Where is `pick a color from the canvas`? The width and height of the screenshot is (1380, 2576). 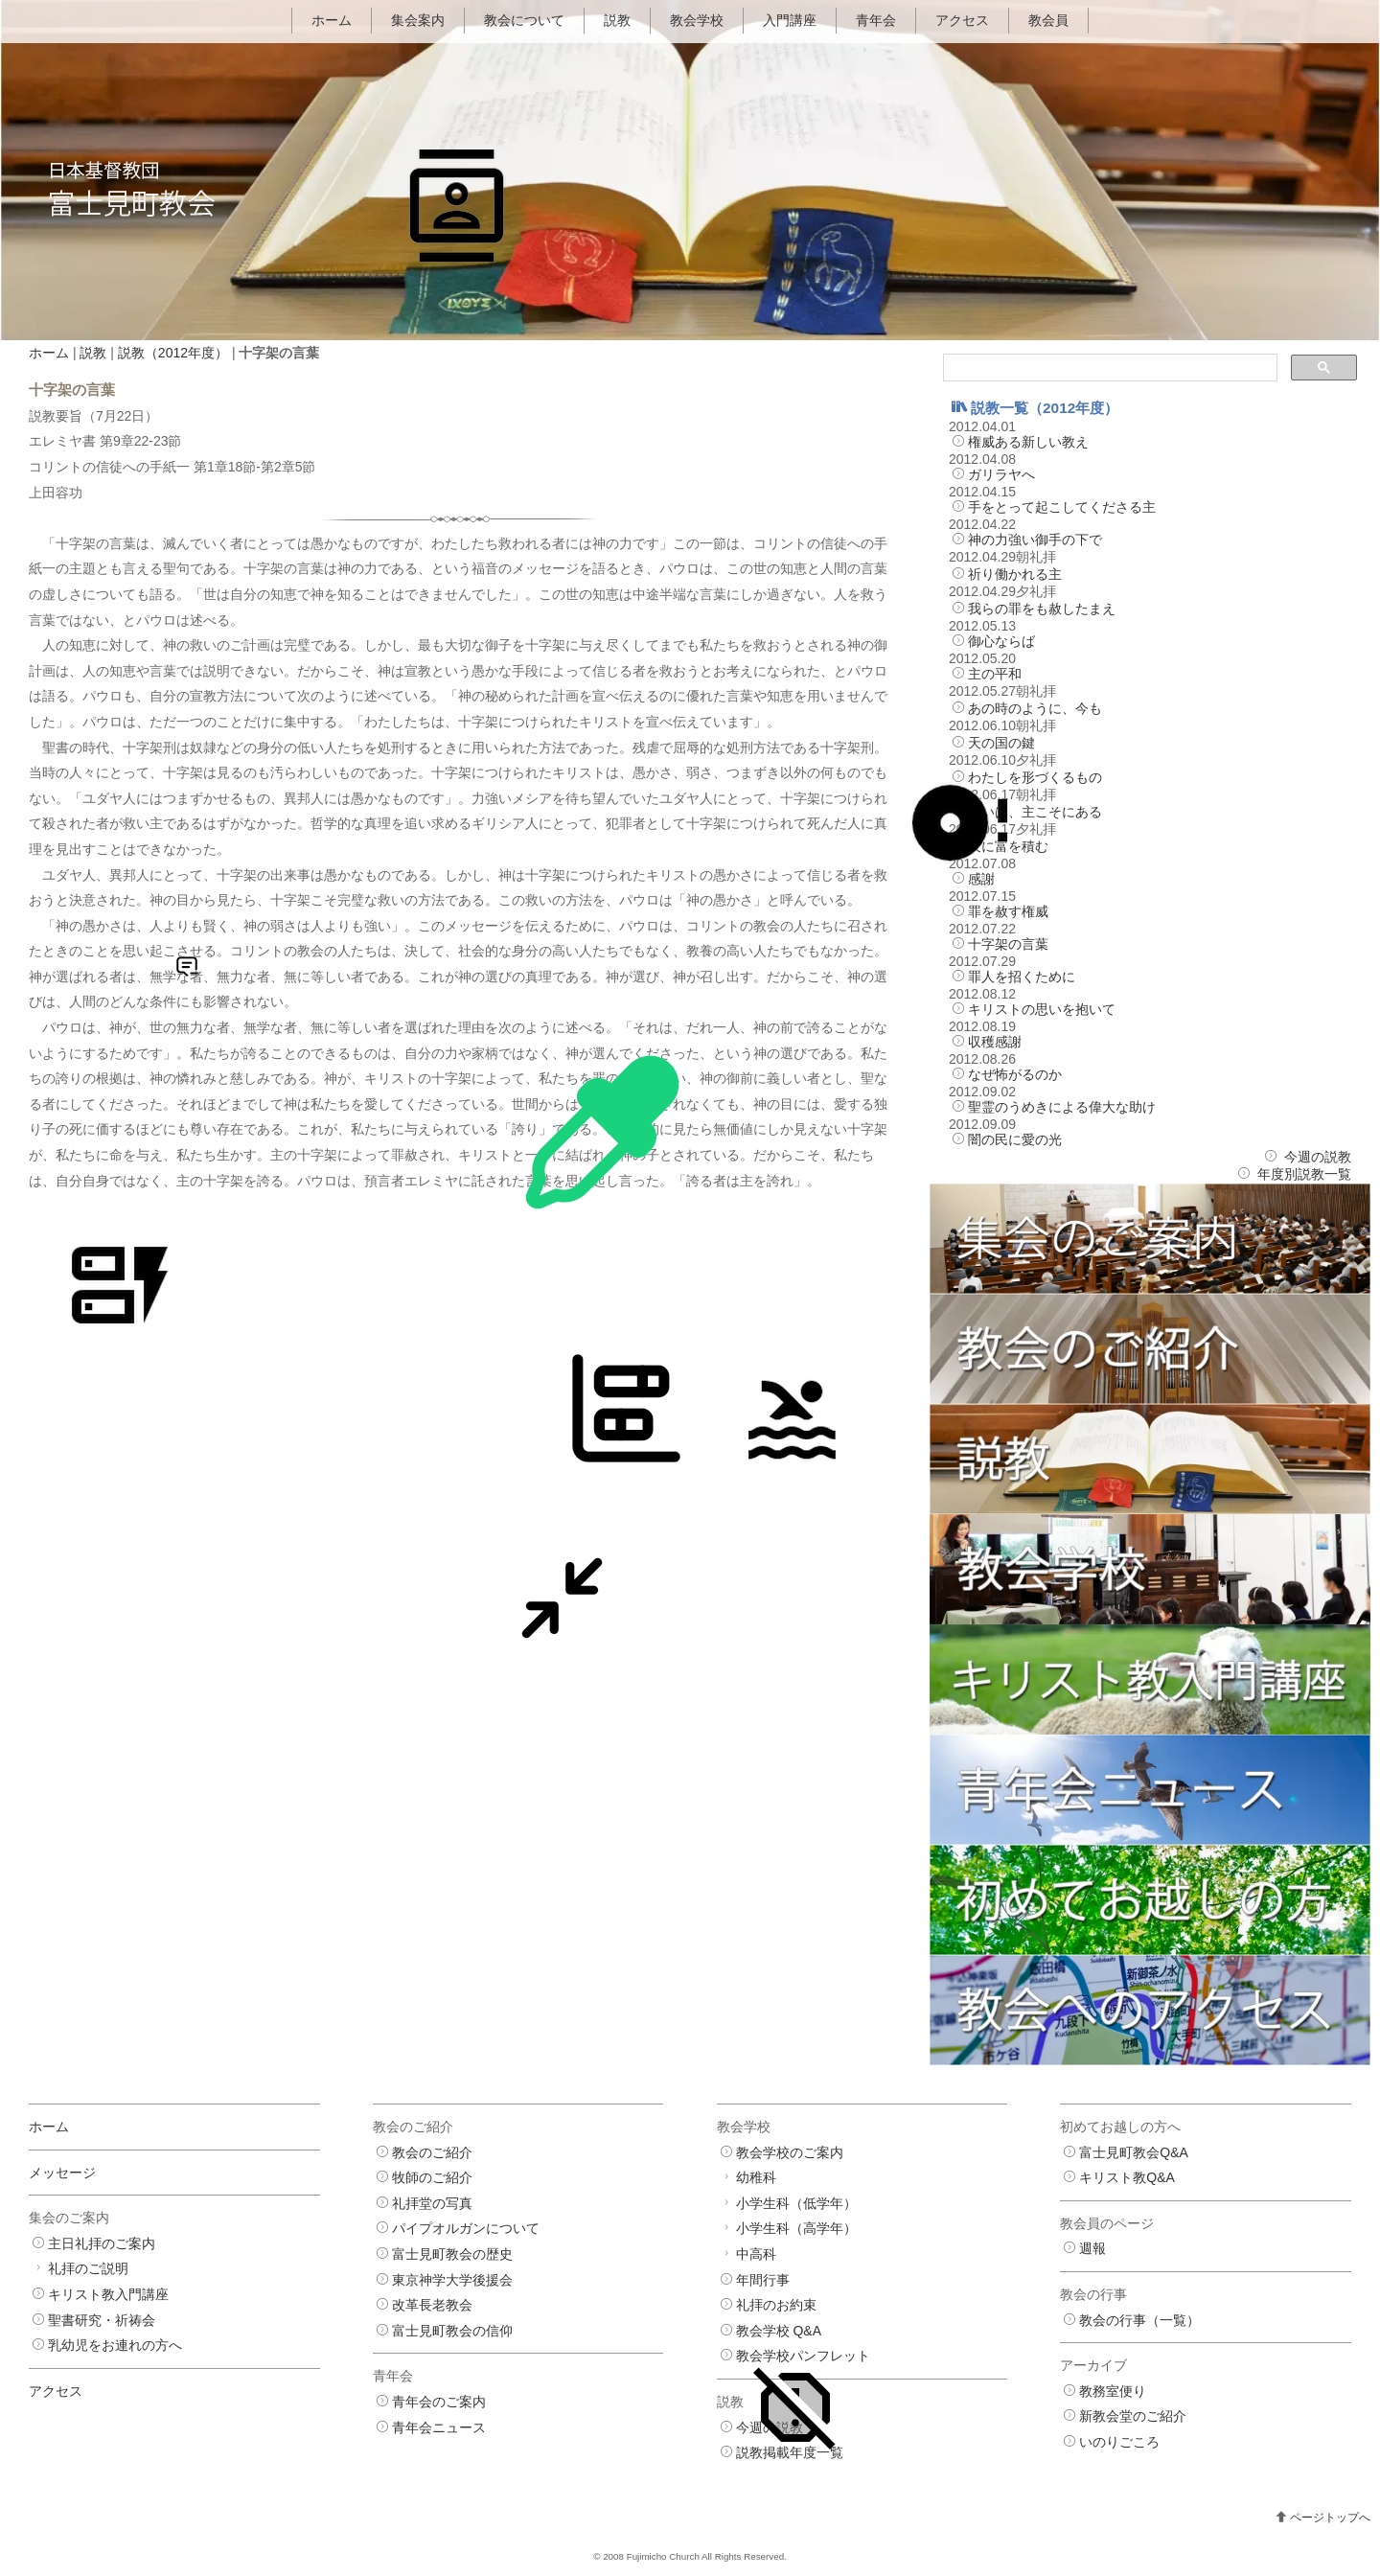
pick a color from the canvas is located at coordinates (602, 1132).